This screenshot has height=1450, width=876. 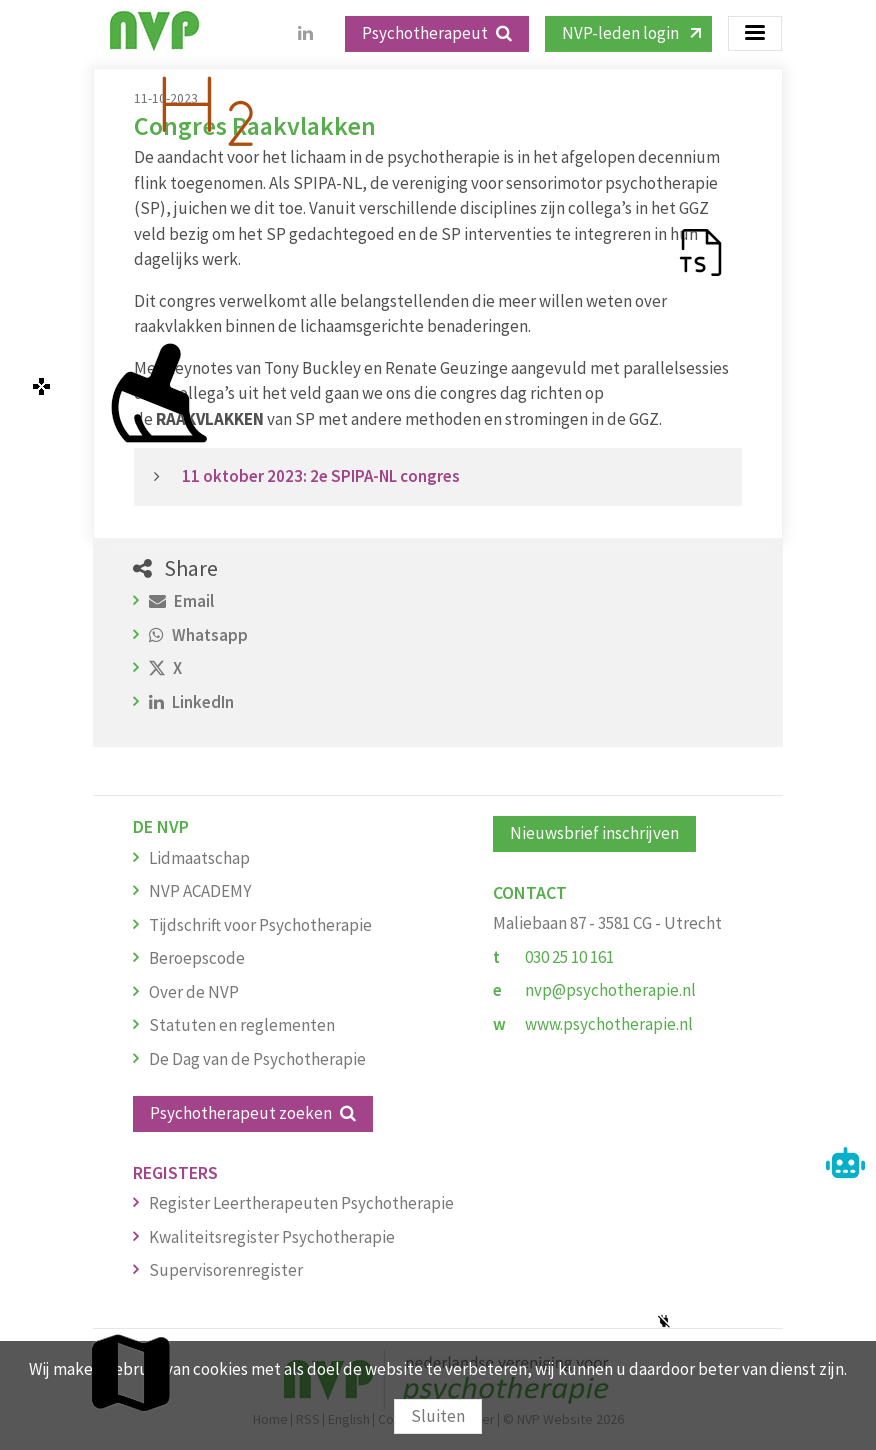 I want to click on clear or sweep away items, so click(x=157, y=396).